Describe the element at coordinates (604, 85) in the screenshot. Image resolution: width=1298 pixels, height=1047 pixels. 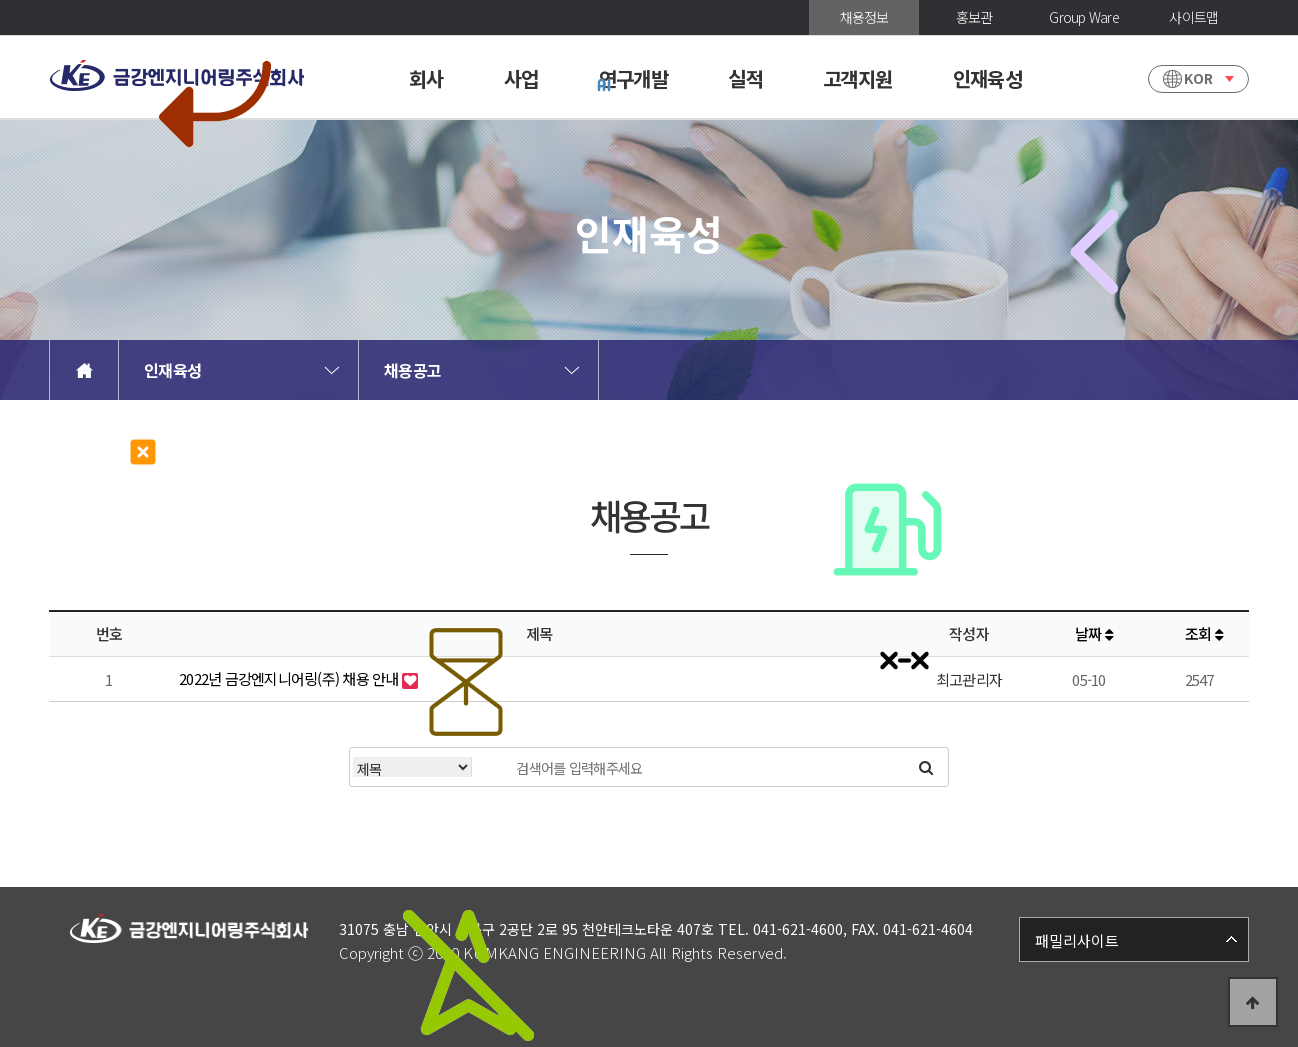
I see `access AI-powered features` at that location.